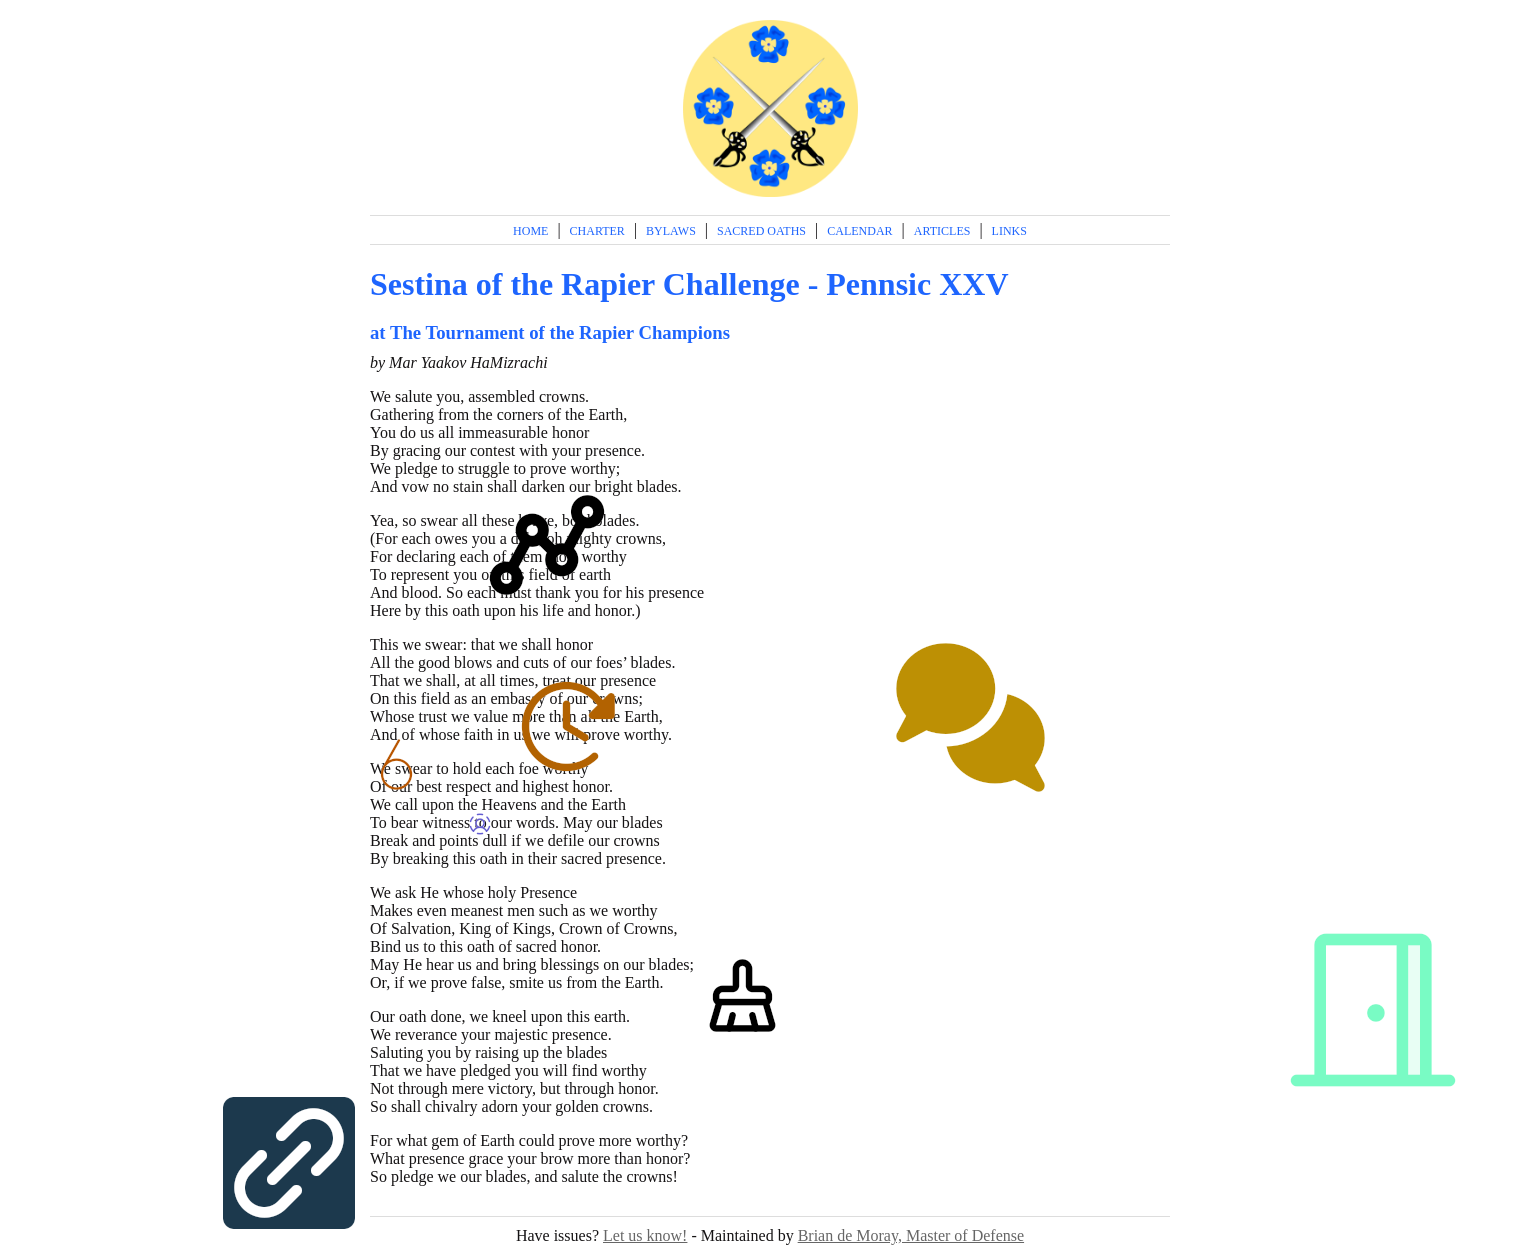 The width and height of the screenshot is (1540, 1255). Describe the element at coordinates (547, 545) in the screenshot. I see `view connected data points or nodes` at that location.